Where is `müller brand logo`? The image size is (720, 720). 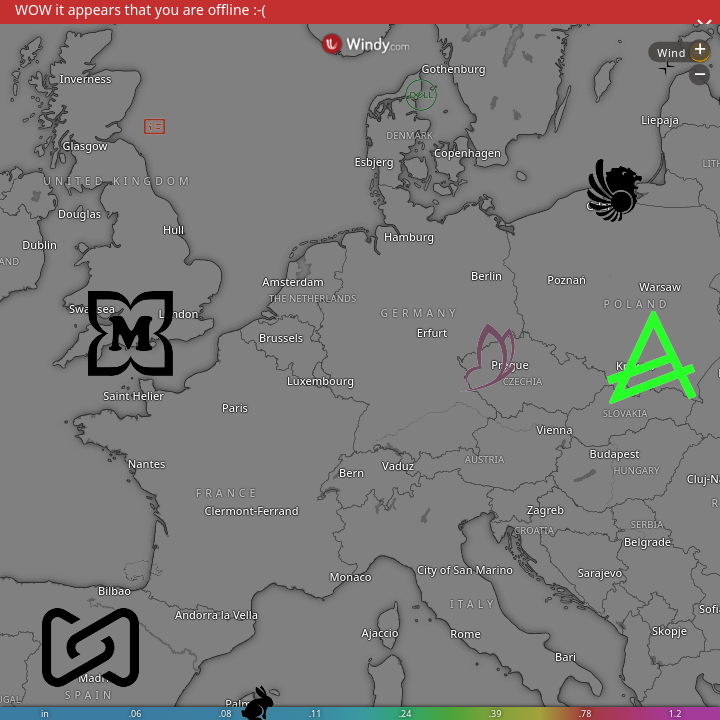
müller brand logo is located at coordinates (130, 333).